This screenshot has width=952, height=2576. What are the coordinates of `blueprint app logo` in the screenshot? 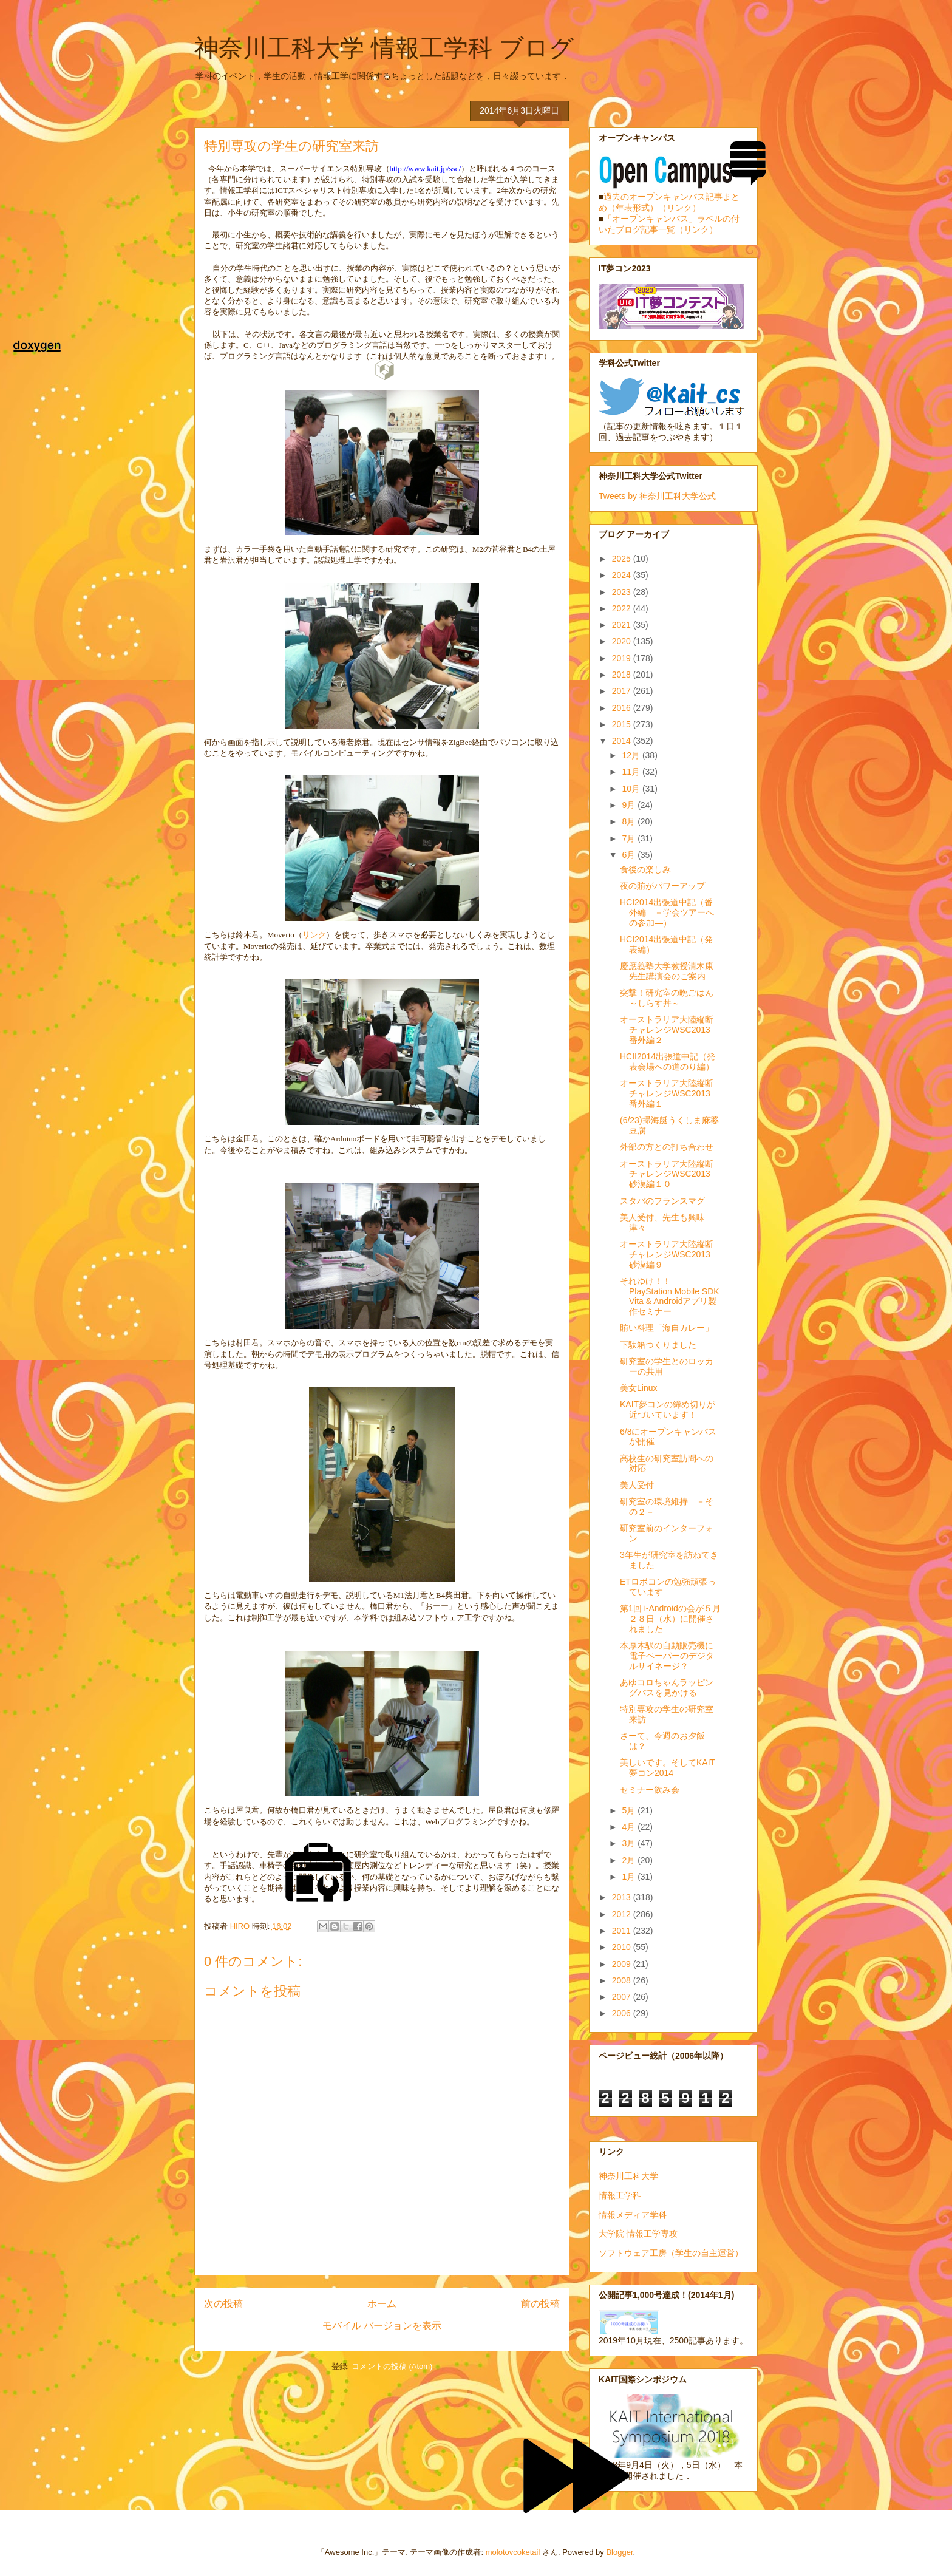 It's located at (384, 369).